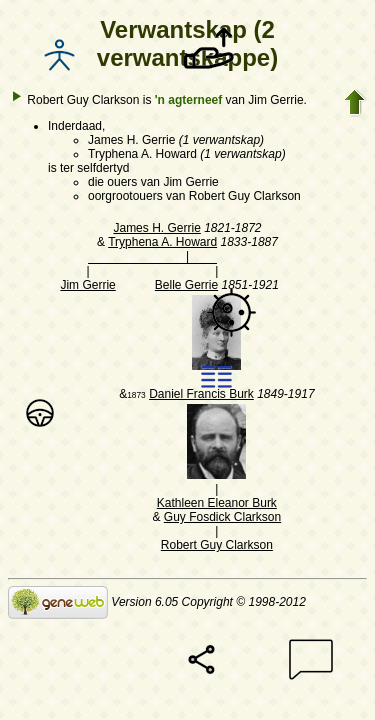 This screenshot has width=375, height=720. Describe the element at coordinates (40, 413) in the screenshot. I see `access driving or navigation mode` at that location.